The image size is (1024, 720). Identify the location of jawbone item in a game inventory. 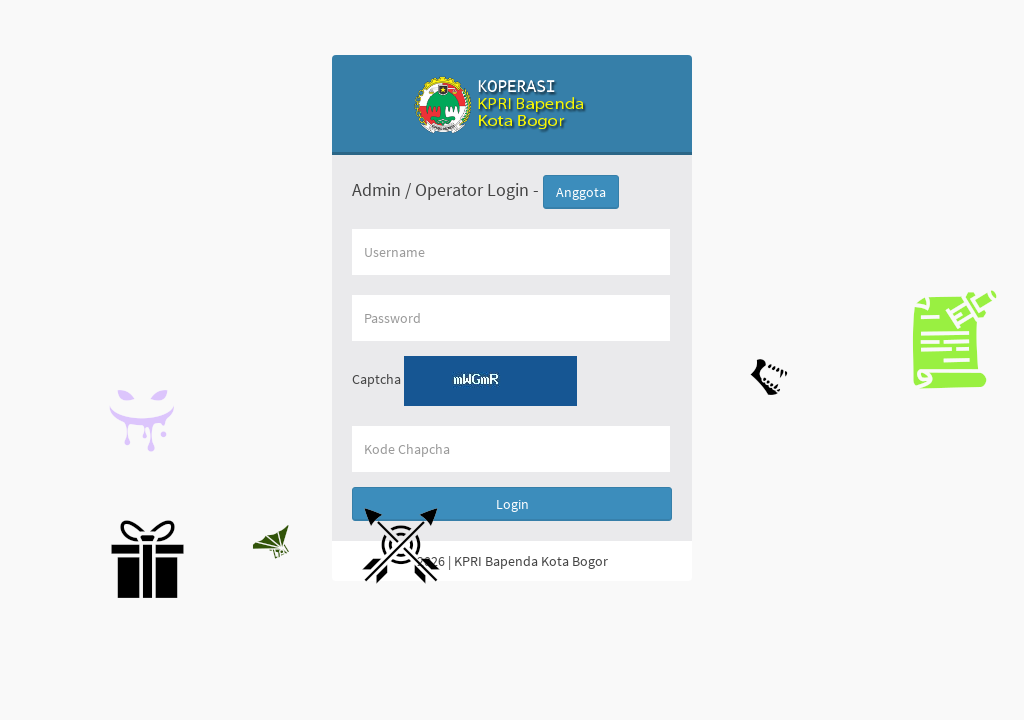
(769, 377).